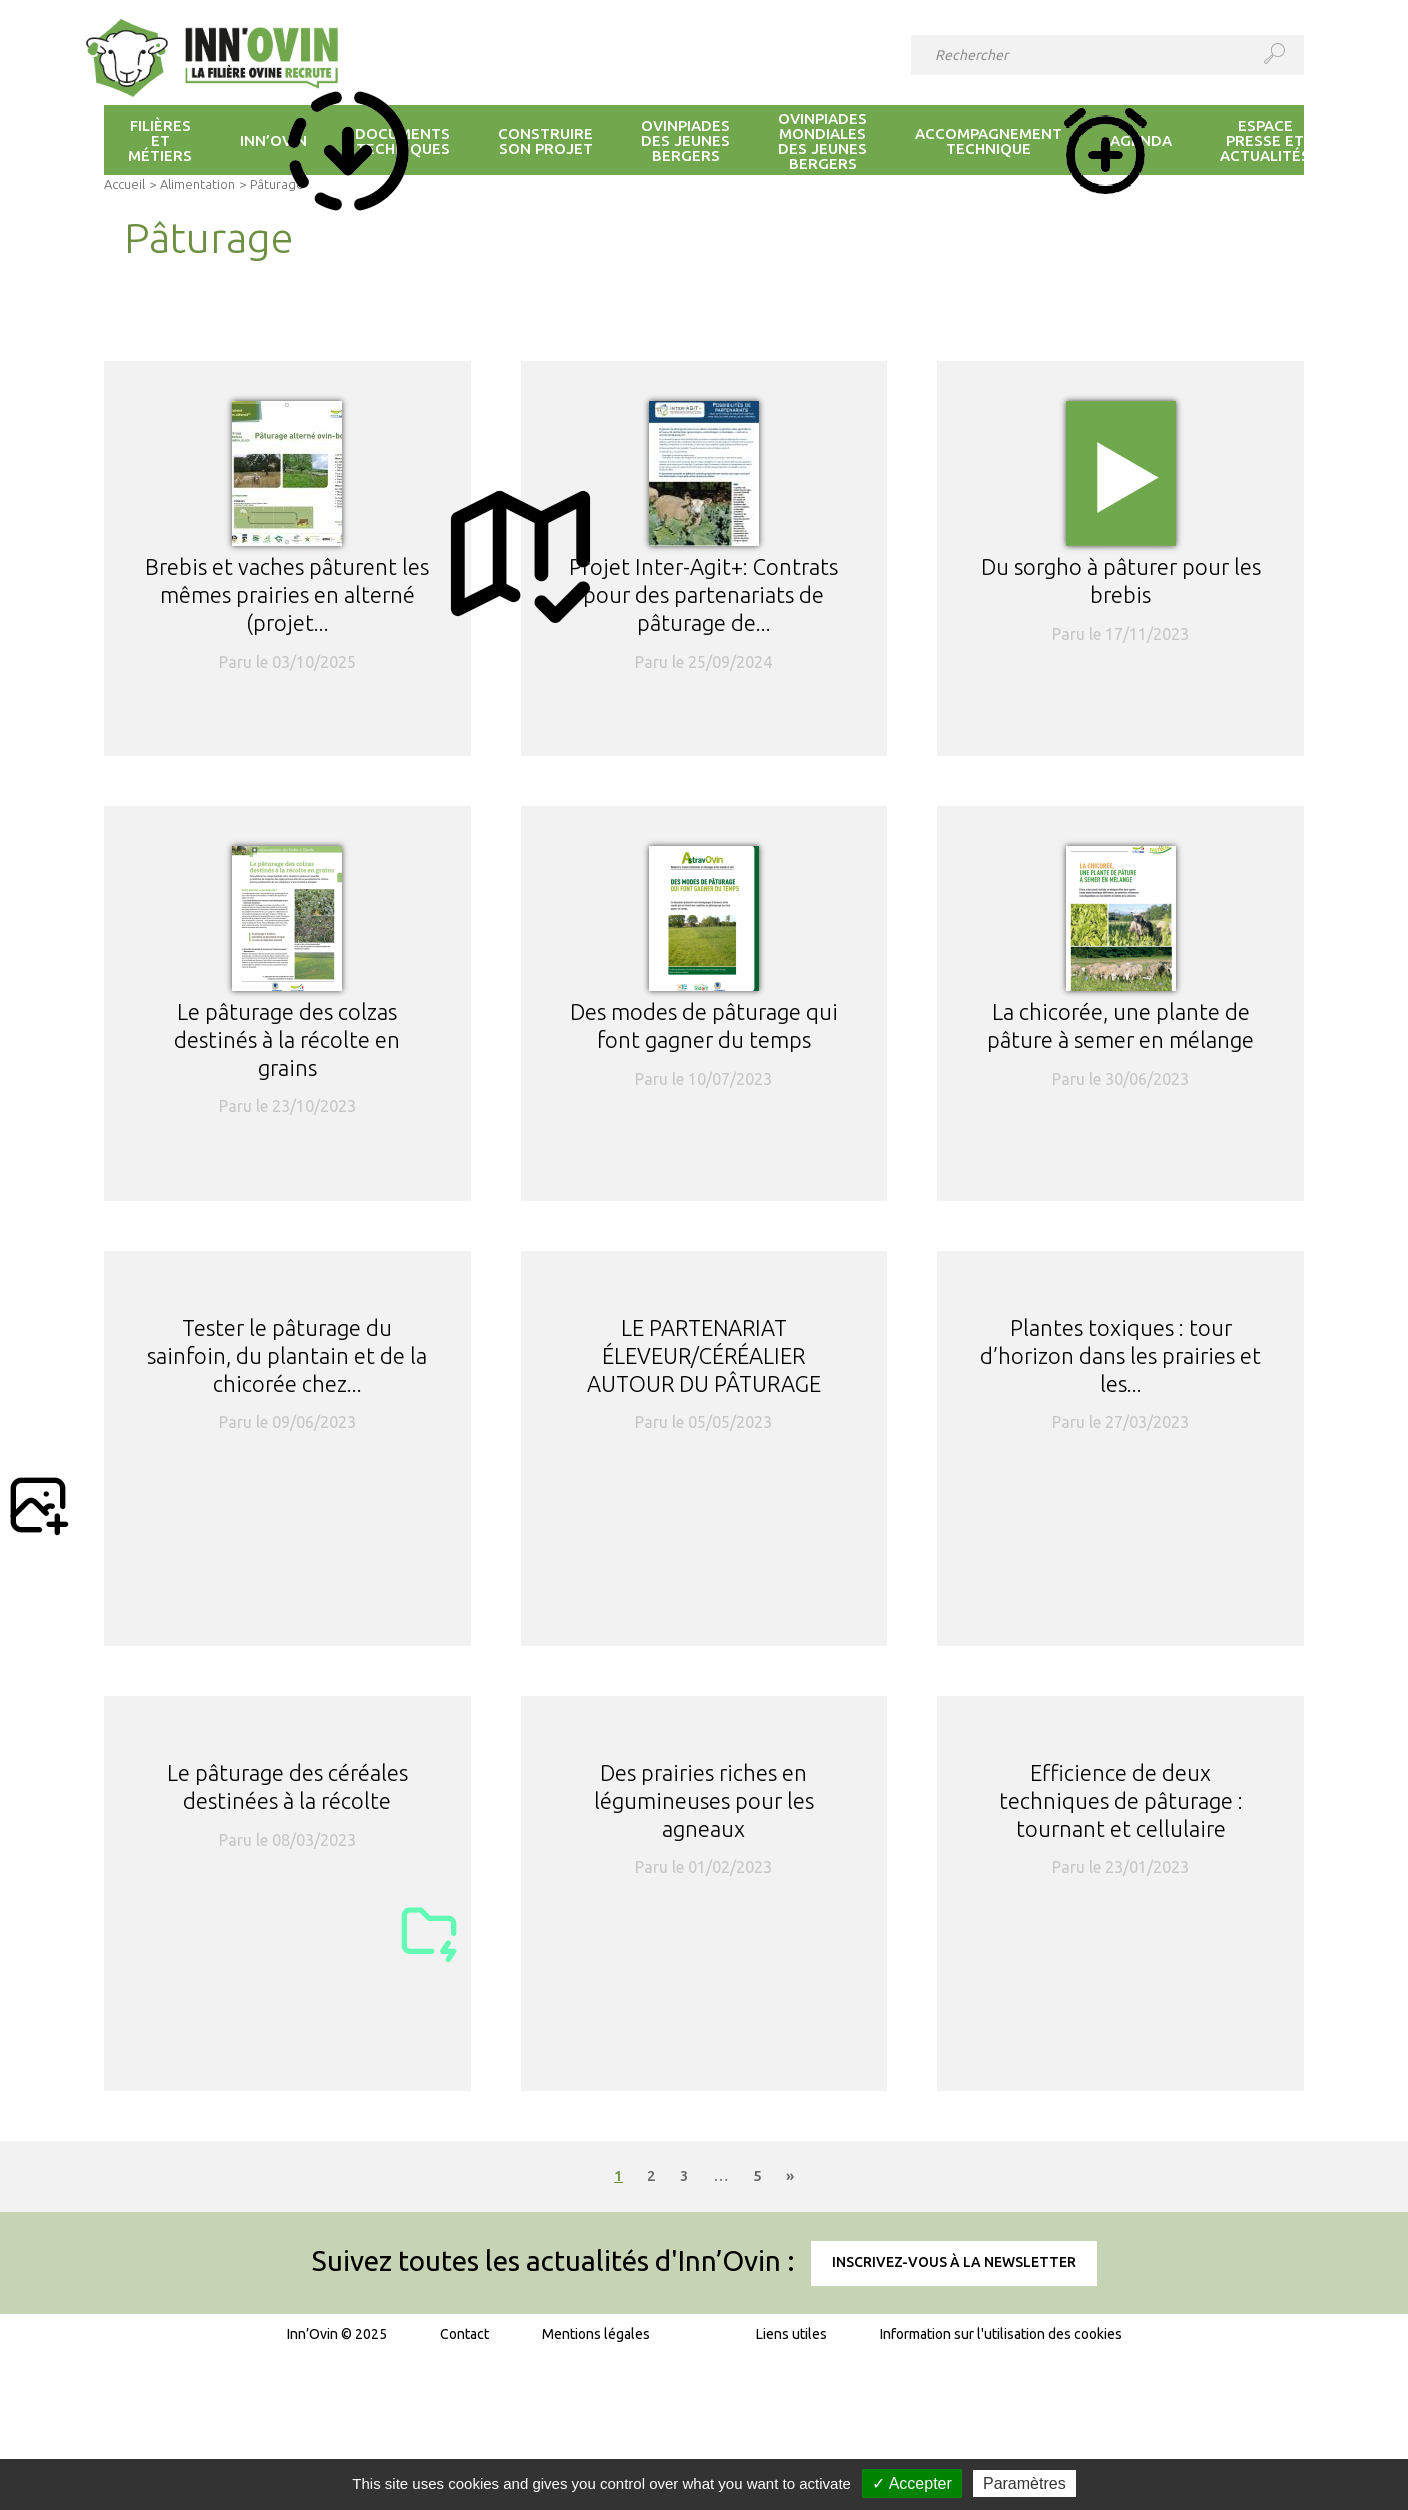 This screenshot has height=2510, width=1408. I want to click on add a new photo, so click(38, 1505).